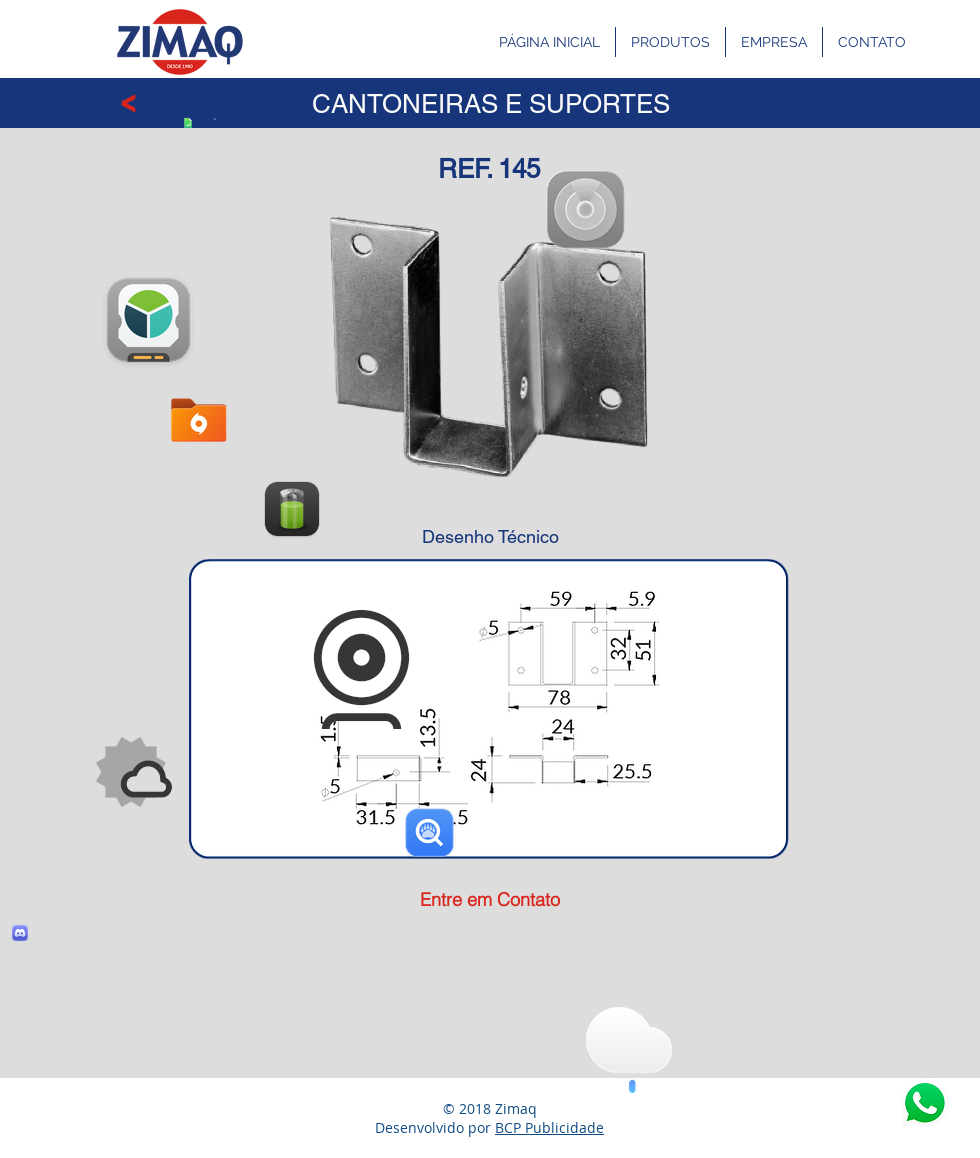 The width and height of the screenshot is (980, 1158). I want to click on open baloo file search preferences, so click(429, 833).